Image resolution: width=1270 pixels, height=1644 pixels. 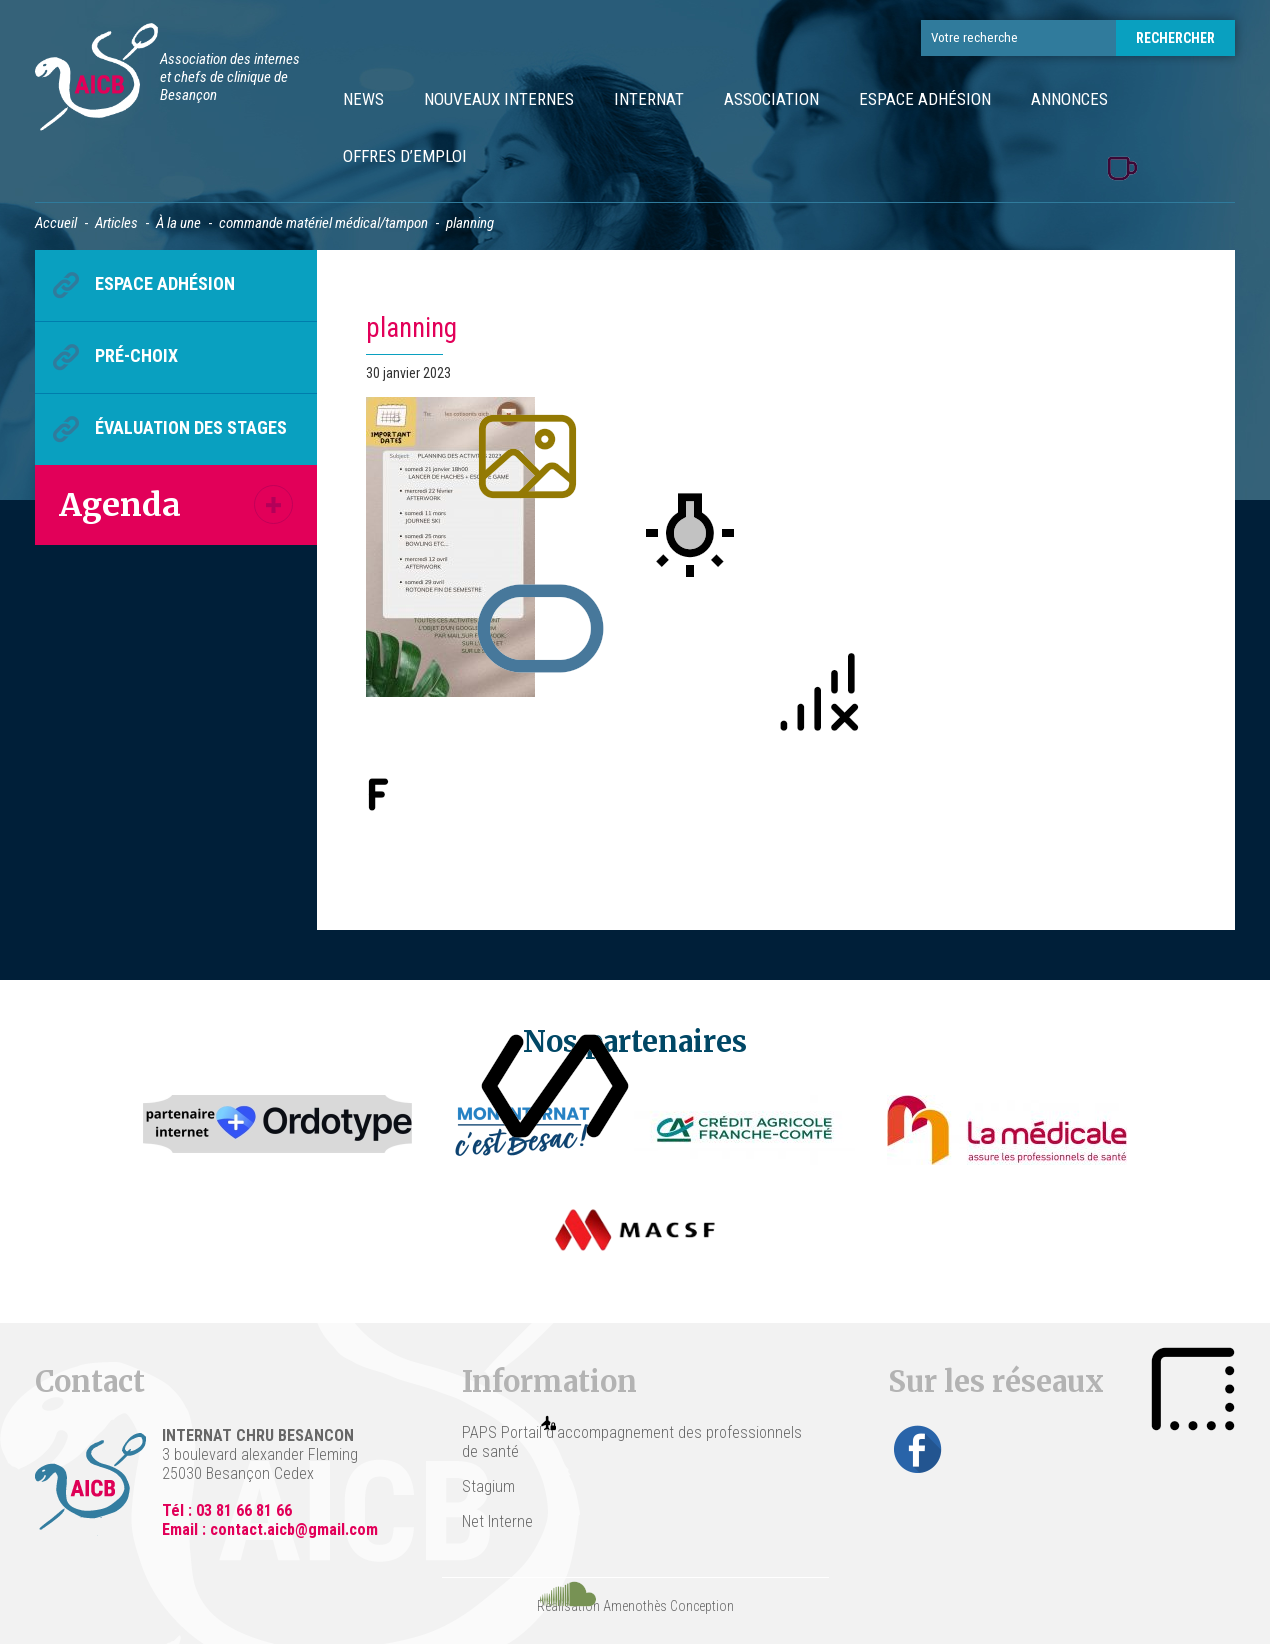 What do you see at coordinates (378, 794) in the screenshot?
I see `indicates a Facebook shortcut or link` at bounding box center [378, 794].